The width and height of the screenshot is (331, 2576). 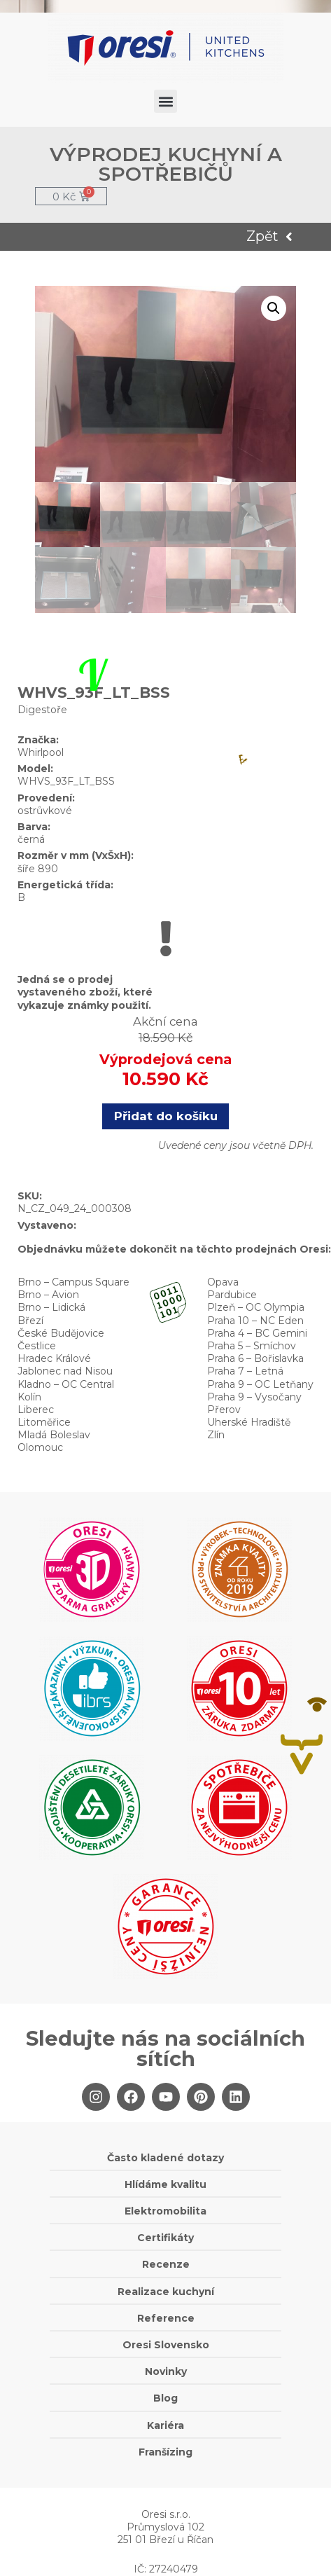 I want to click on linode cloud hosting service logo, so click(x=243, y=759).